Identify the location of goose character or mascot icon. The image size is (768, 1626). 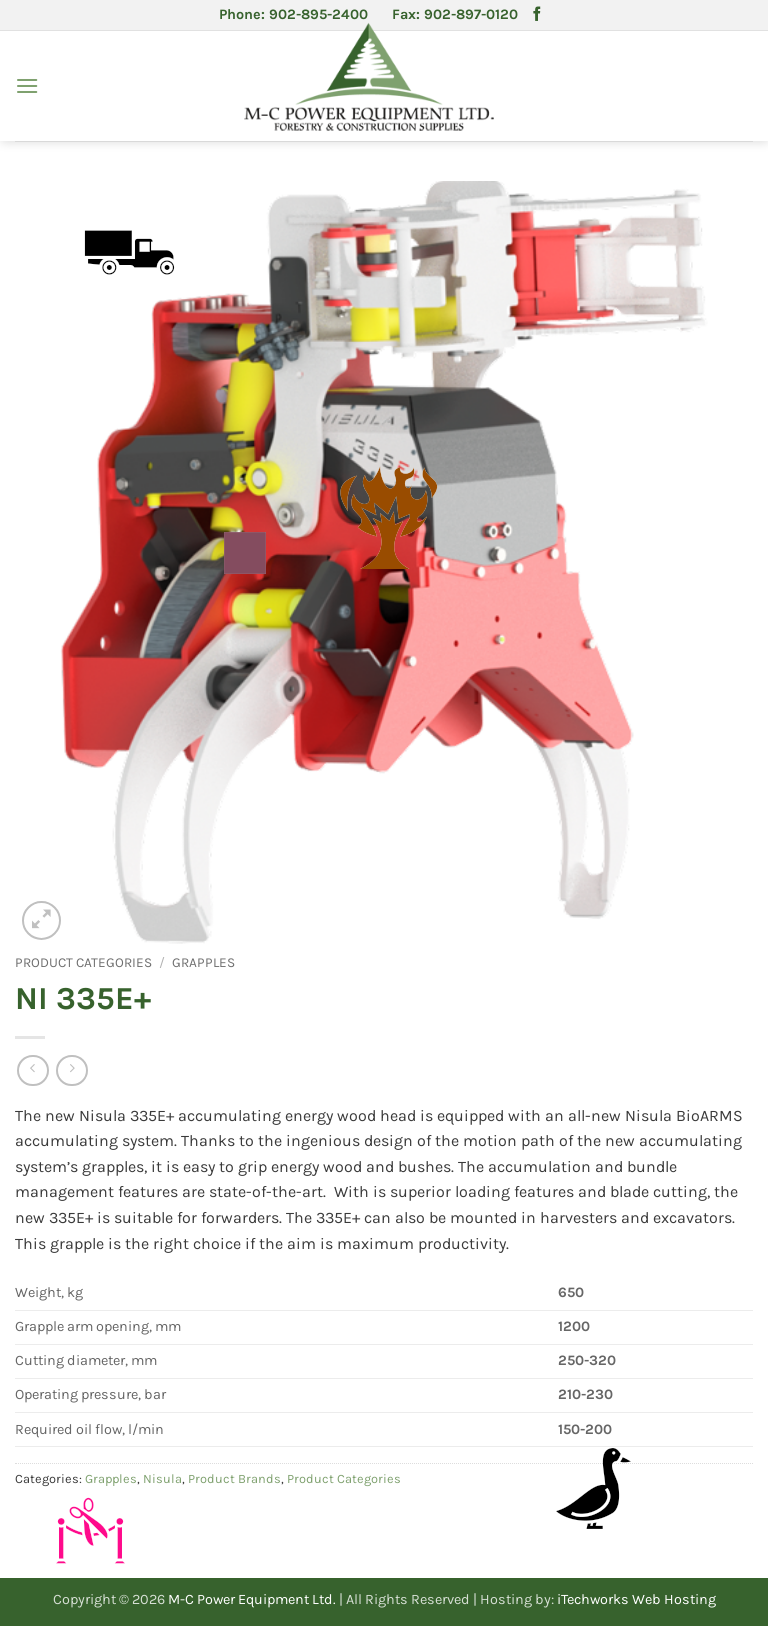
(593, 1488).